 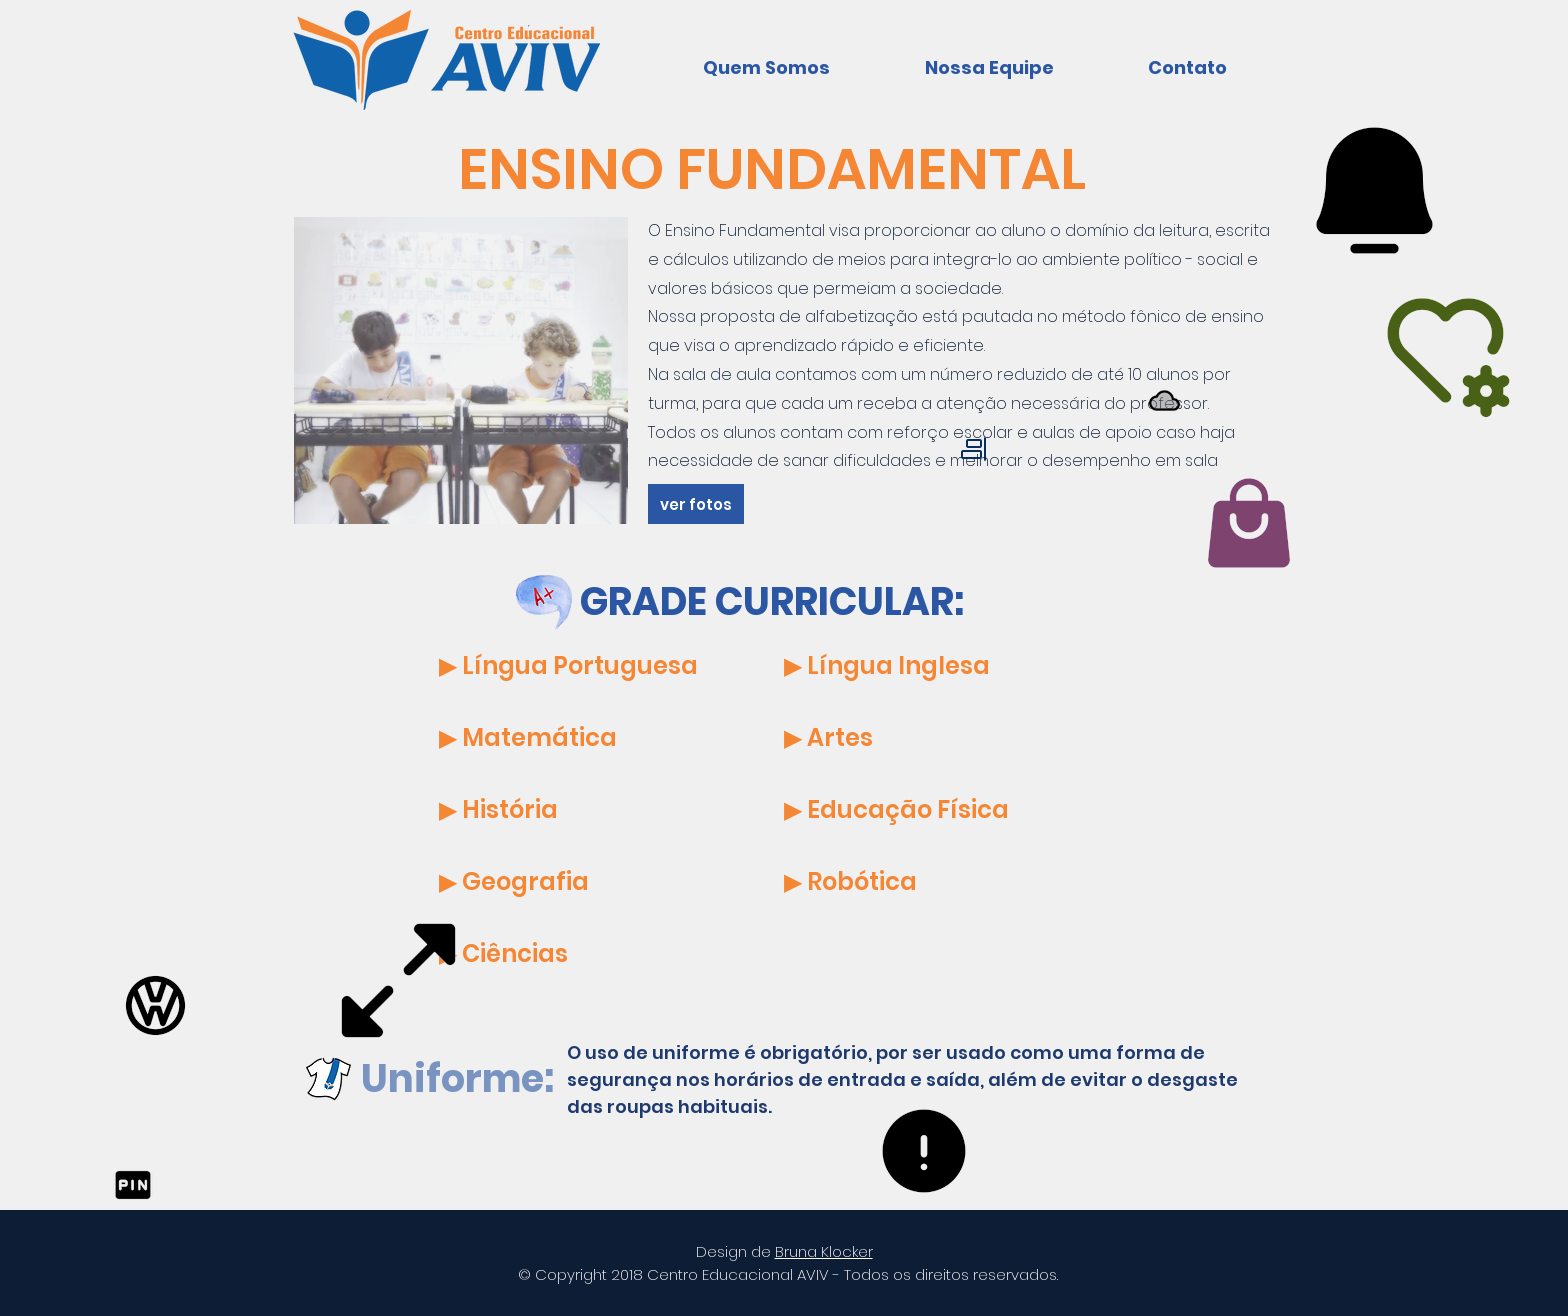 What do you see at coordinates (1164, 400) in the screenshot?
I see `view current weather conditions` at bounding box center [1164, 400].